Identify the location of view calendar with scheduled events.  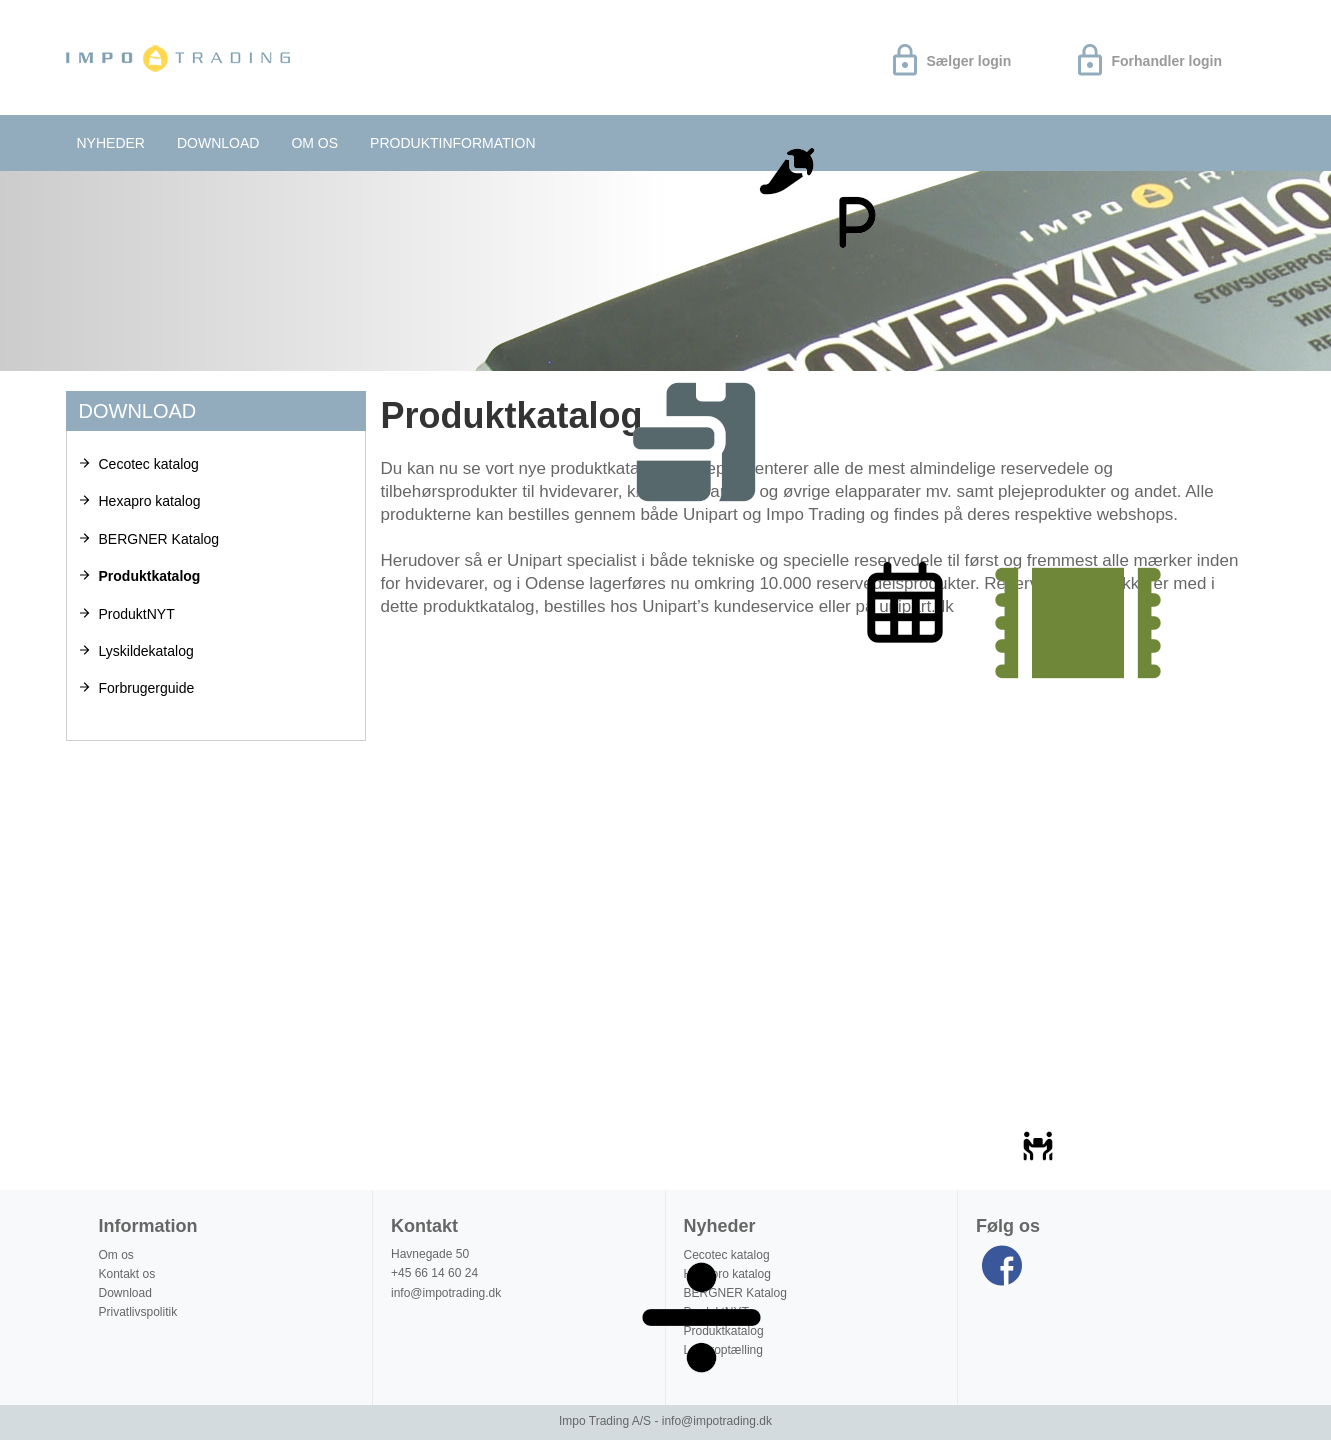
(905, 605).